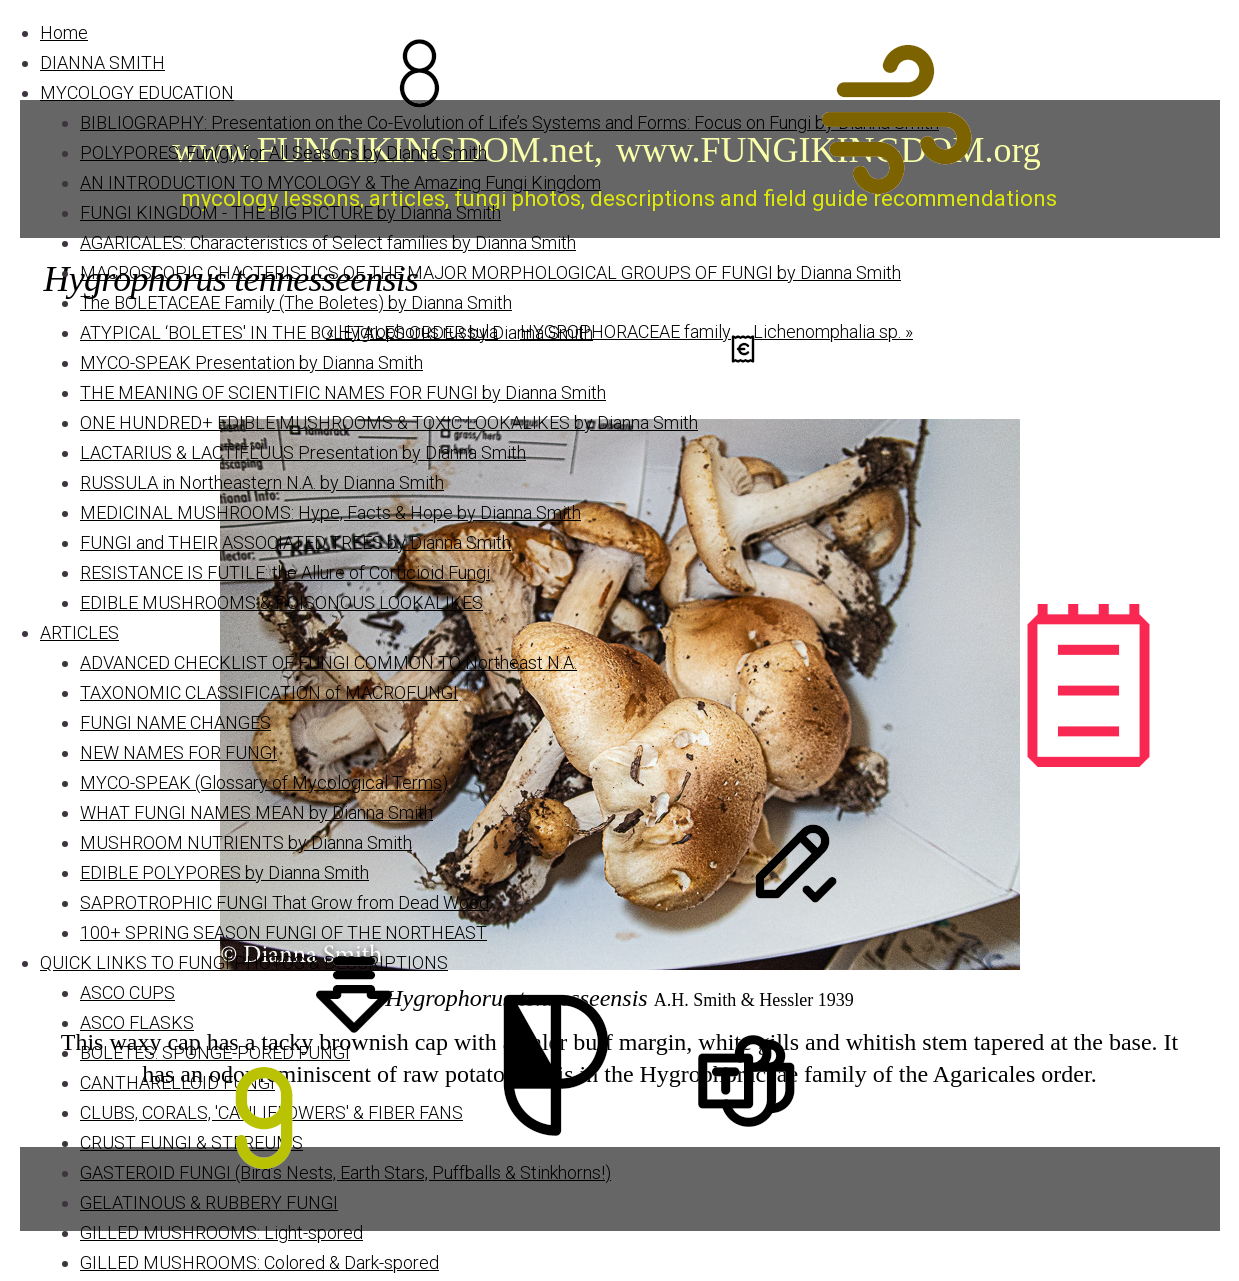  I want to click on indicates the number eight in a list or sequence, so click(419, 73).